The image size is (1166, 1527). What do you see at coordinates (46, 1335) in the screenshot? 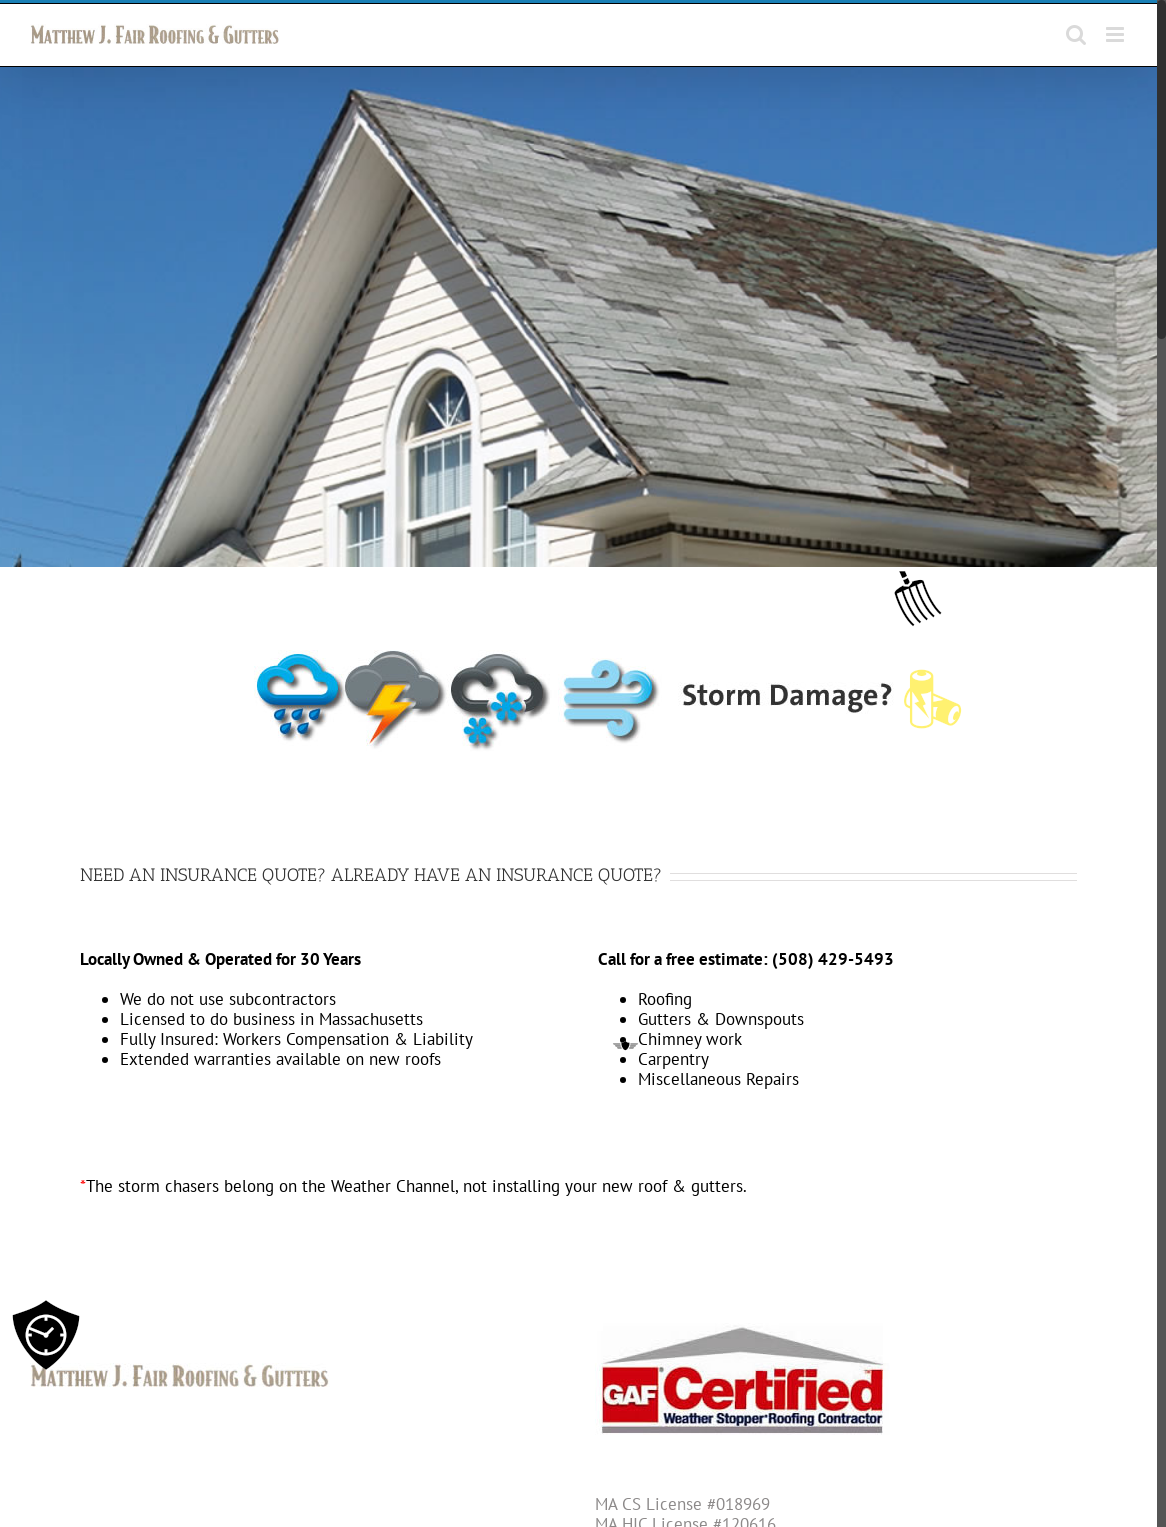
I see `activate temporary protection or defense` at bounding box center [46, 1335].